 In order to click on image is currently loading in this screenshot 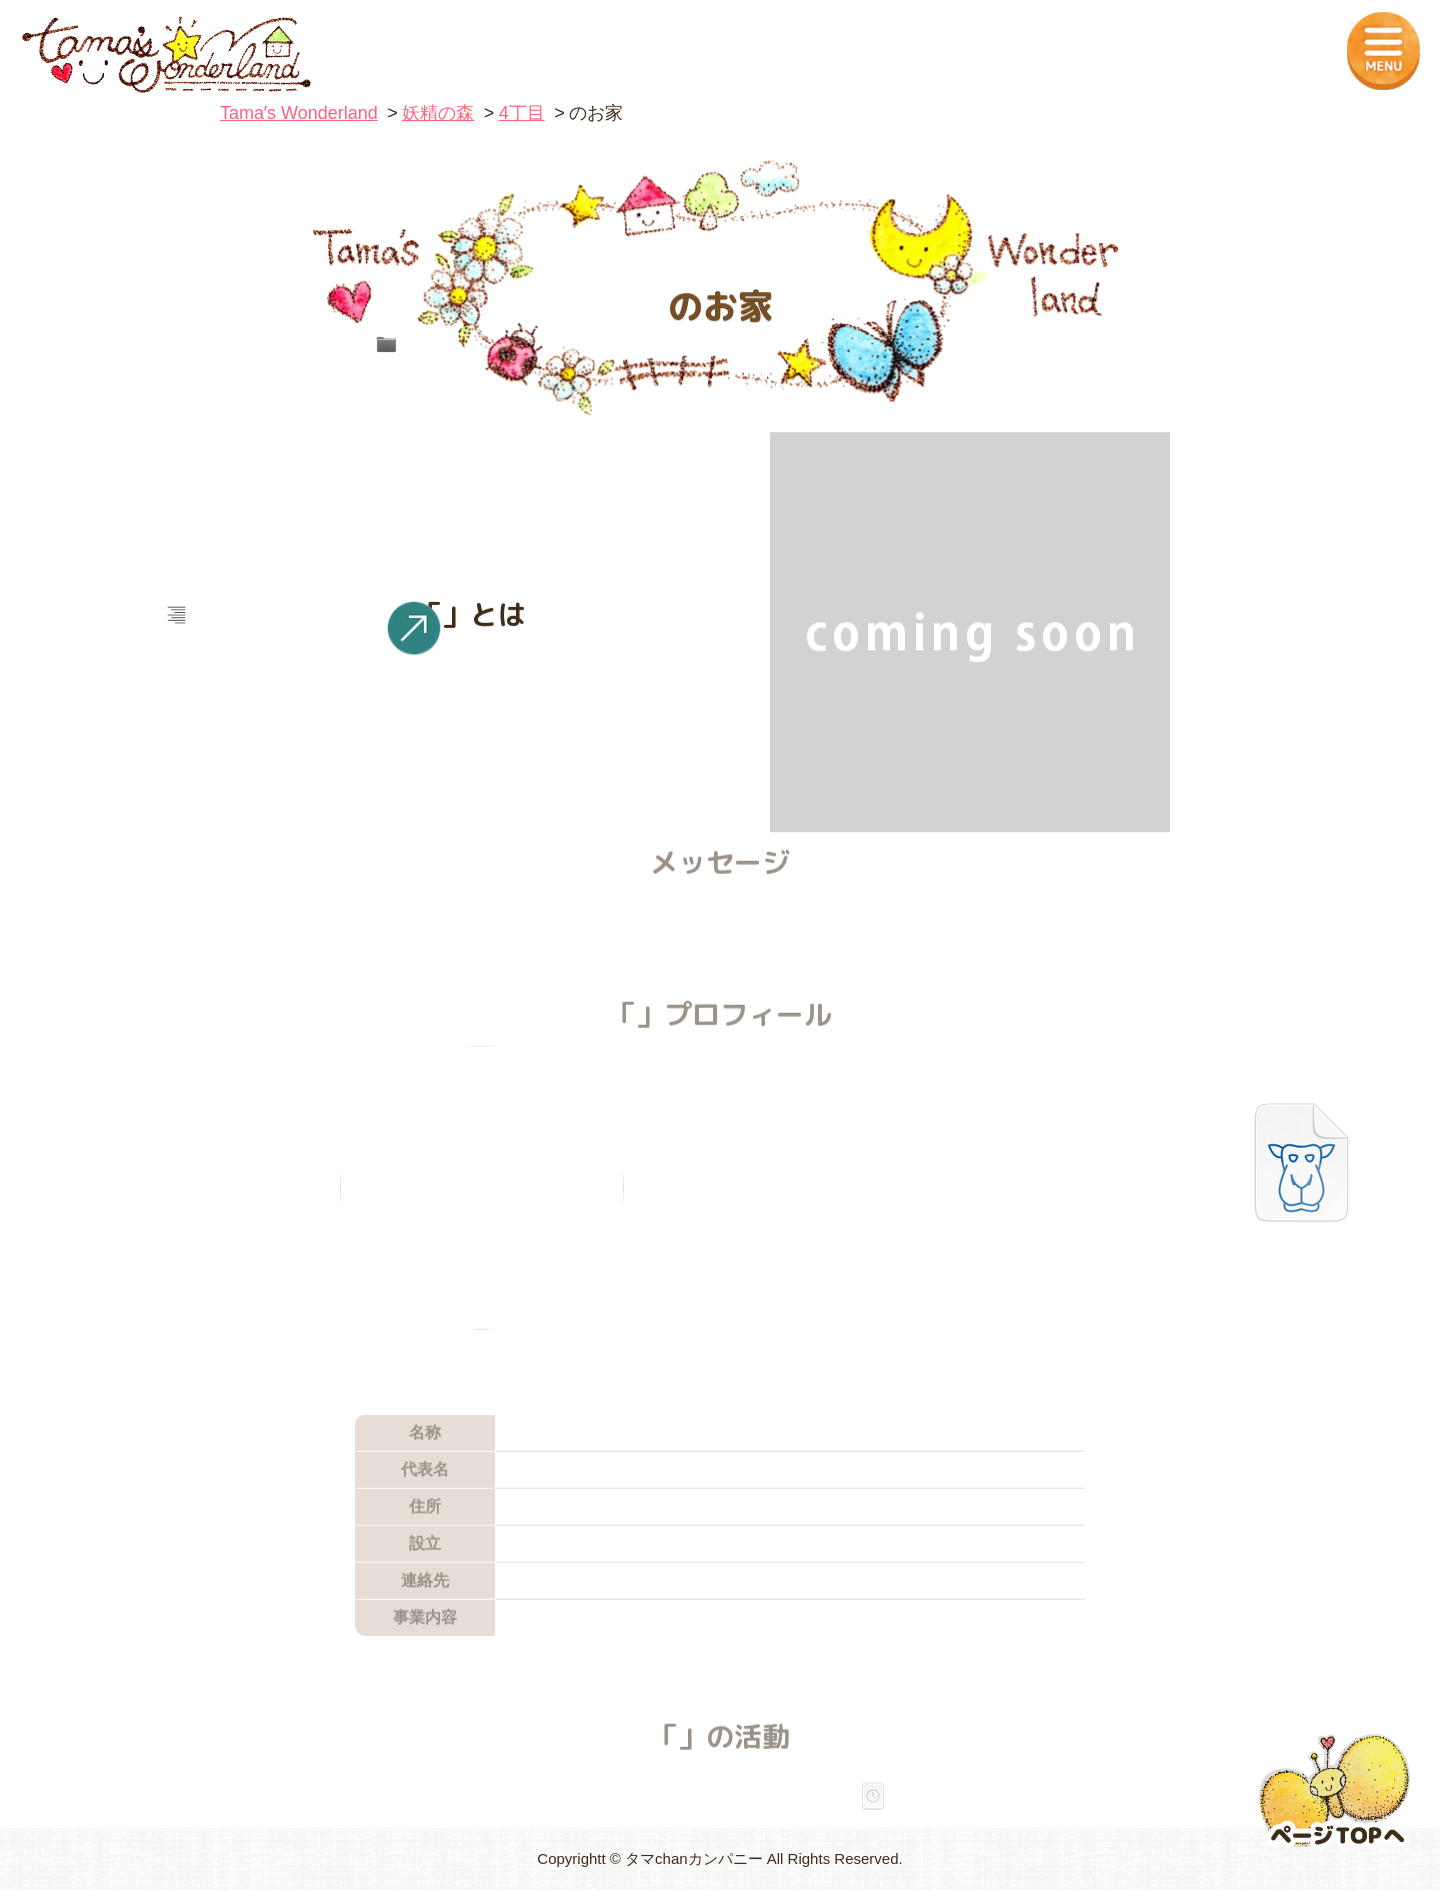, I will do `click(873, 1796)`.